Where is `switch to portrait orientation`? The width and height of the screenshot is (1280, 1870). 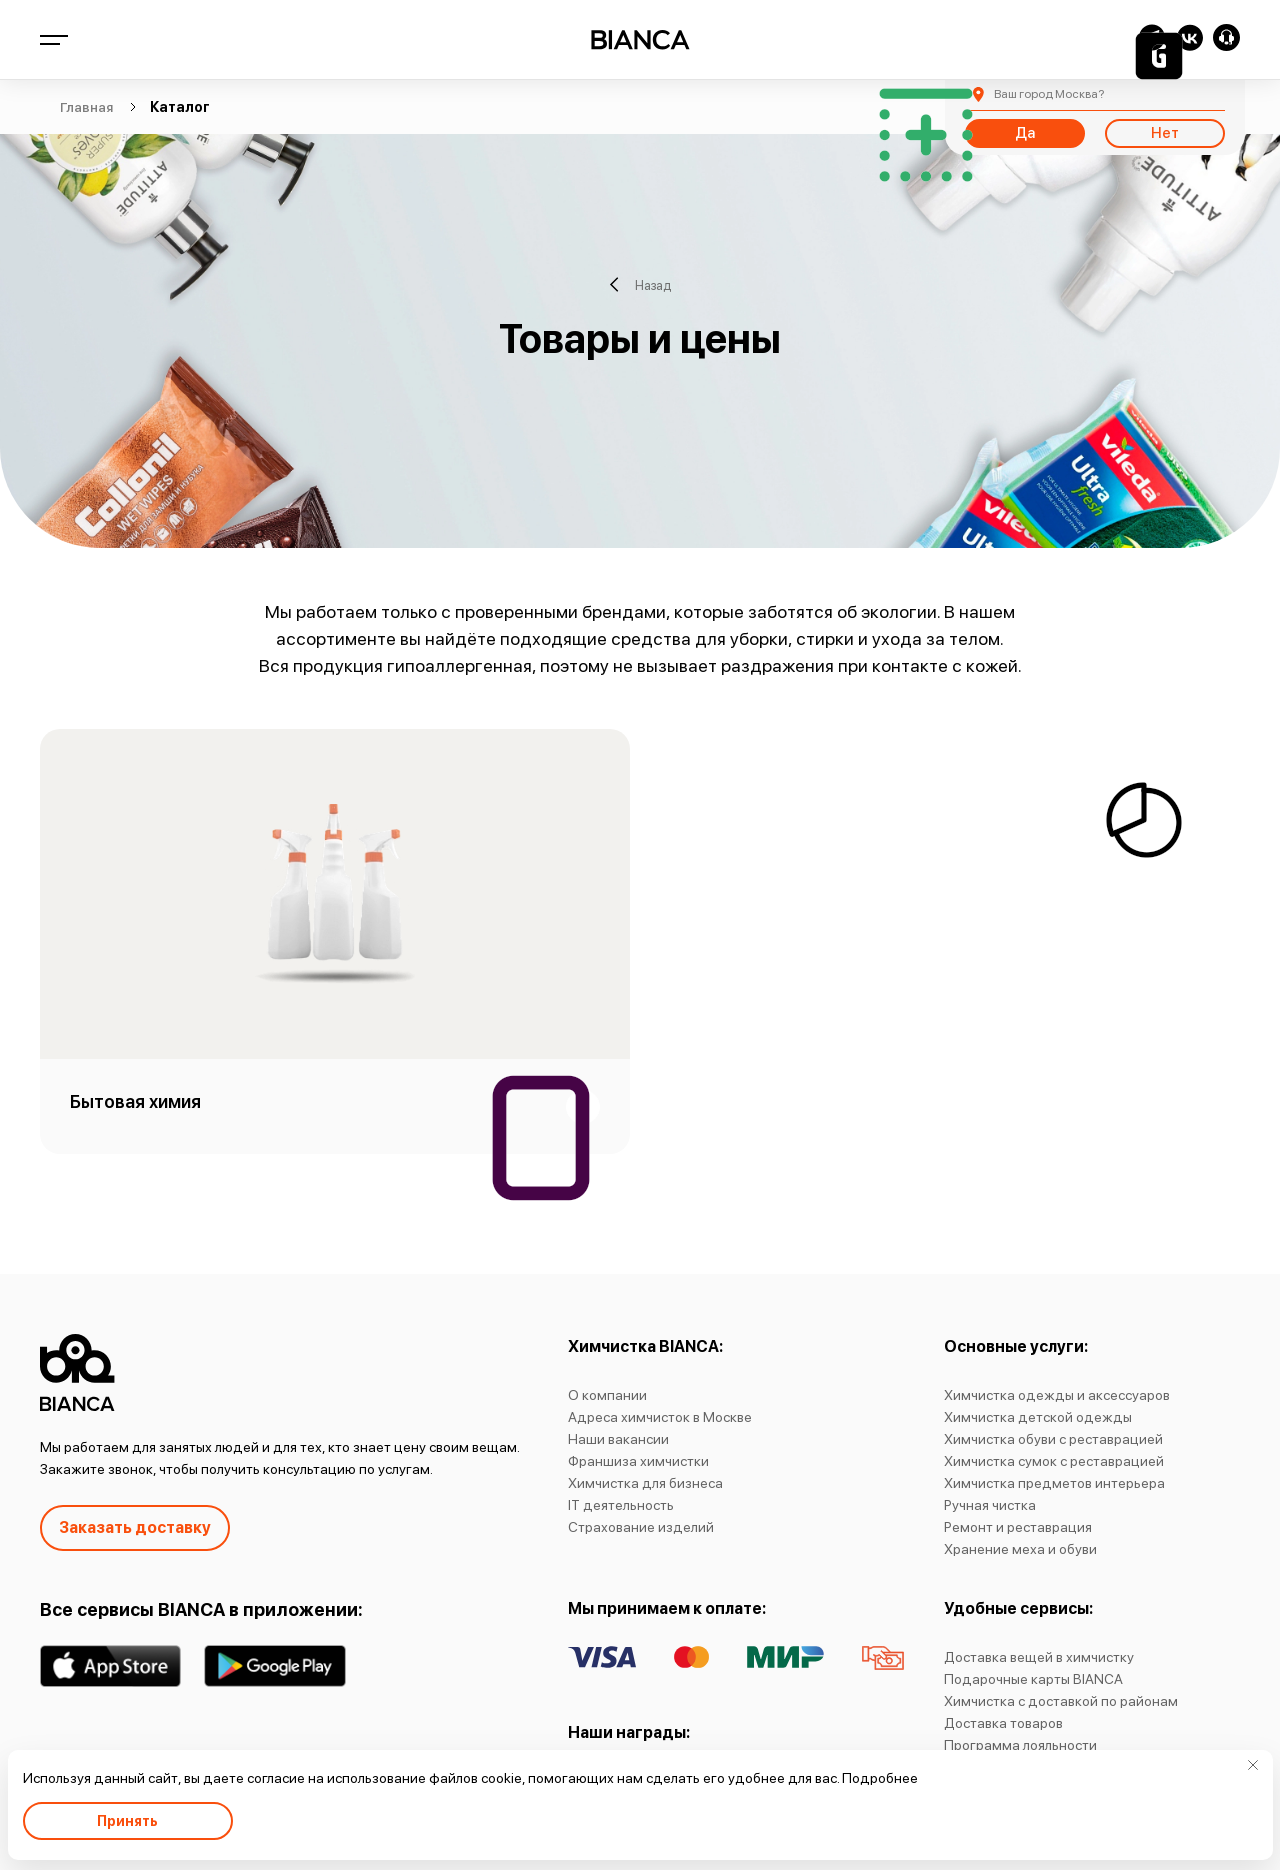
switch to portrait orientation is located at coordinates (541, 1138).